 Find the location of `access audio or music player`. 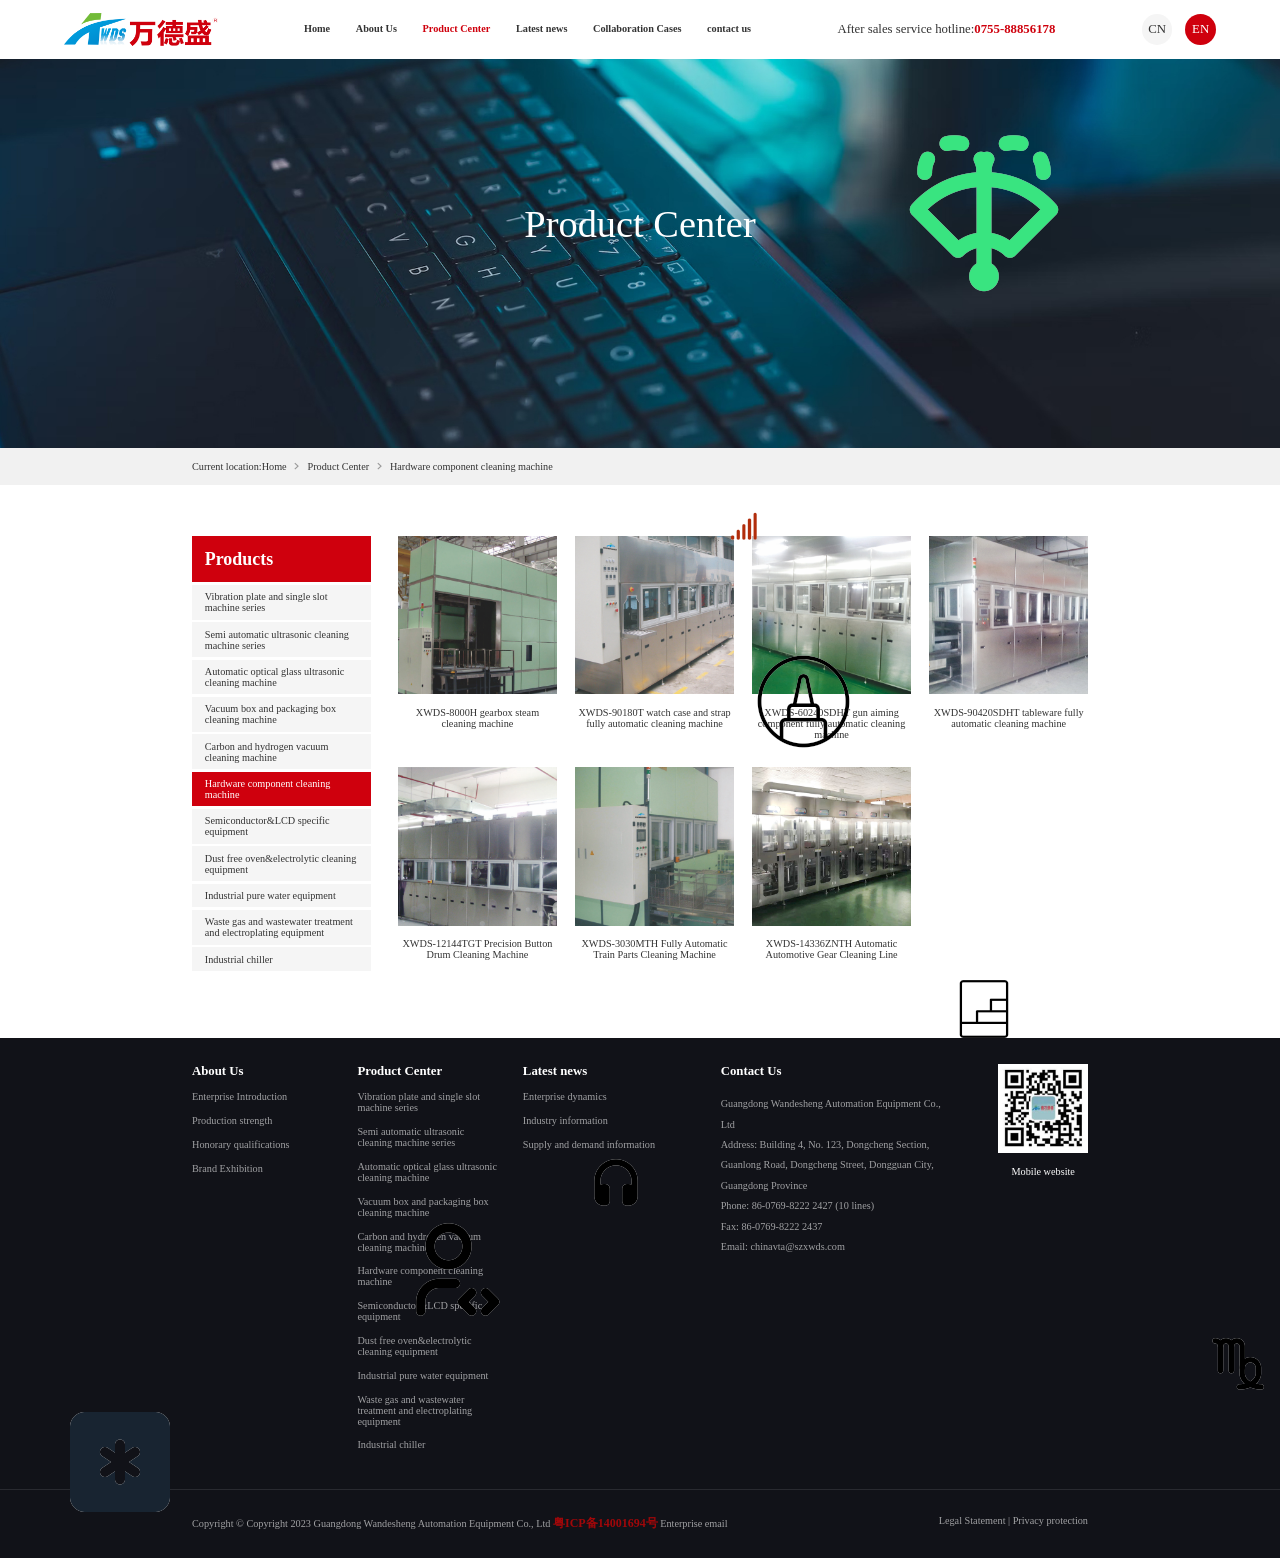

access audio or music player is located at coordinates (616, 1184).